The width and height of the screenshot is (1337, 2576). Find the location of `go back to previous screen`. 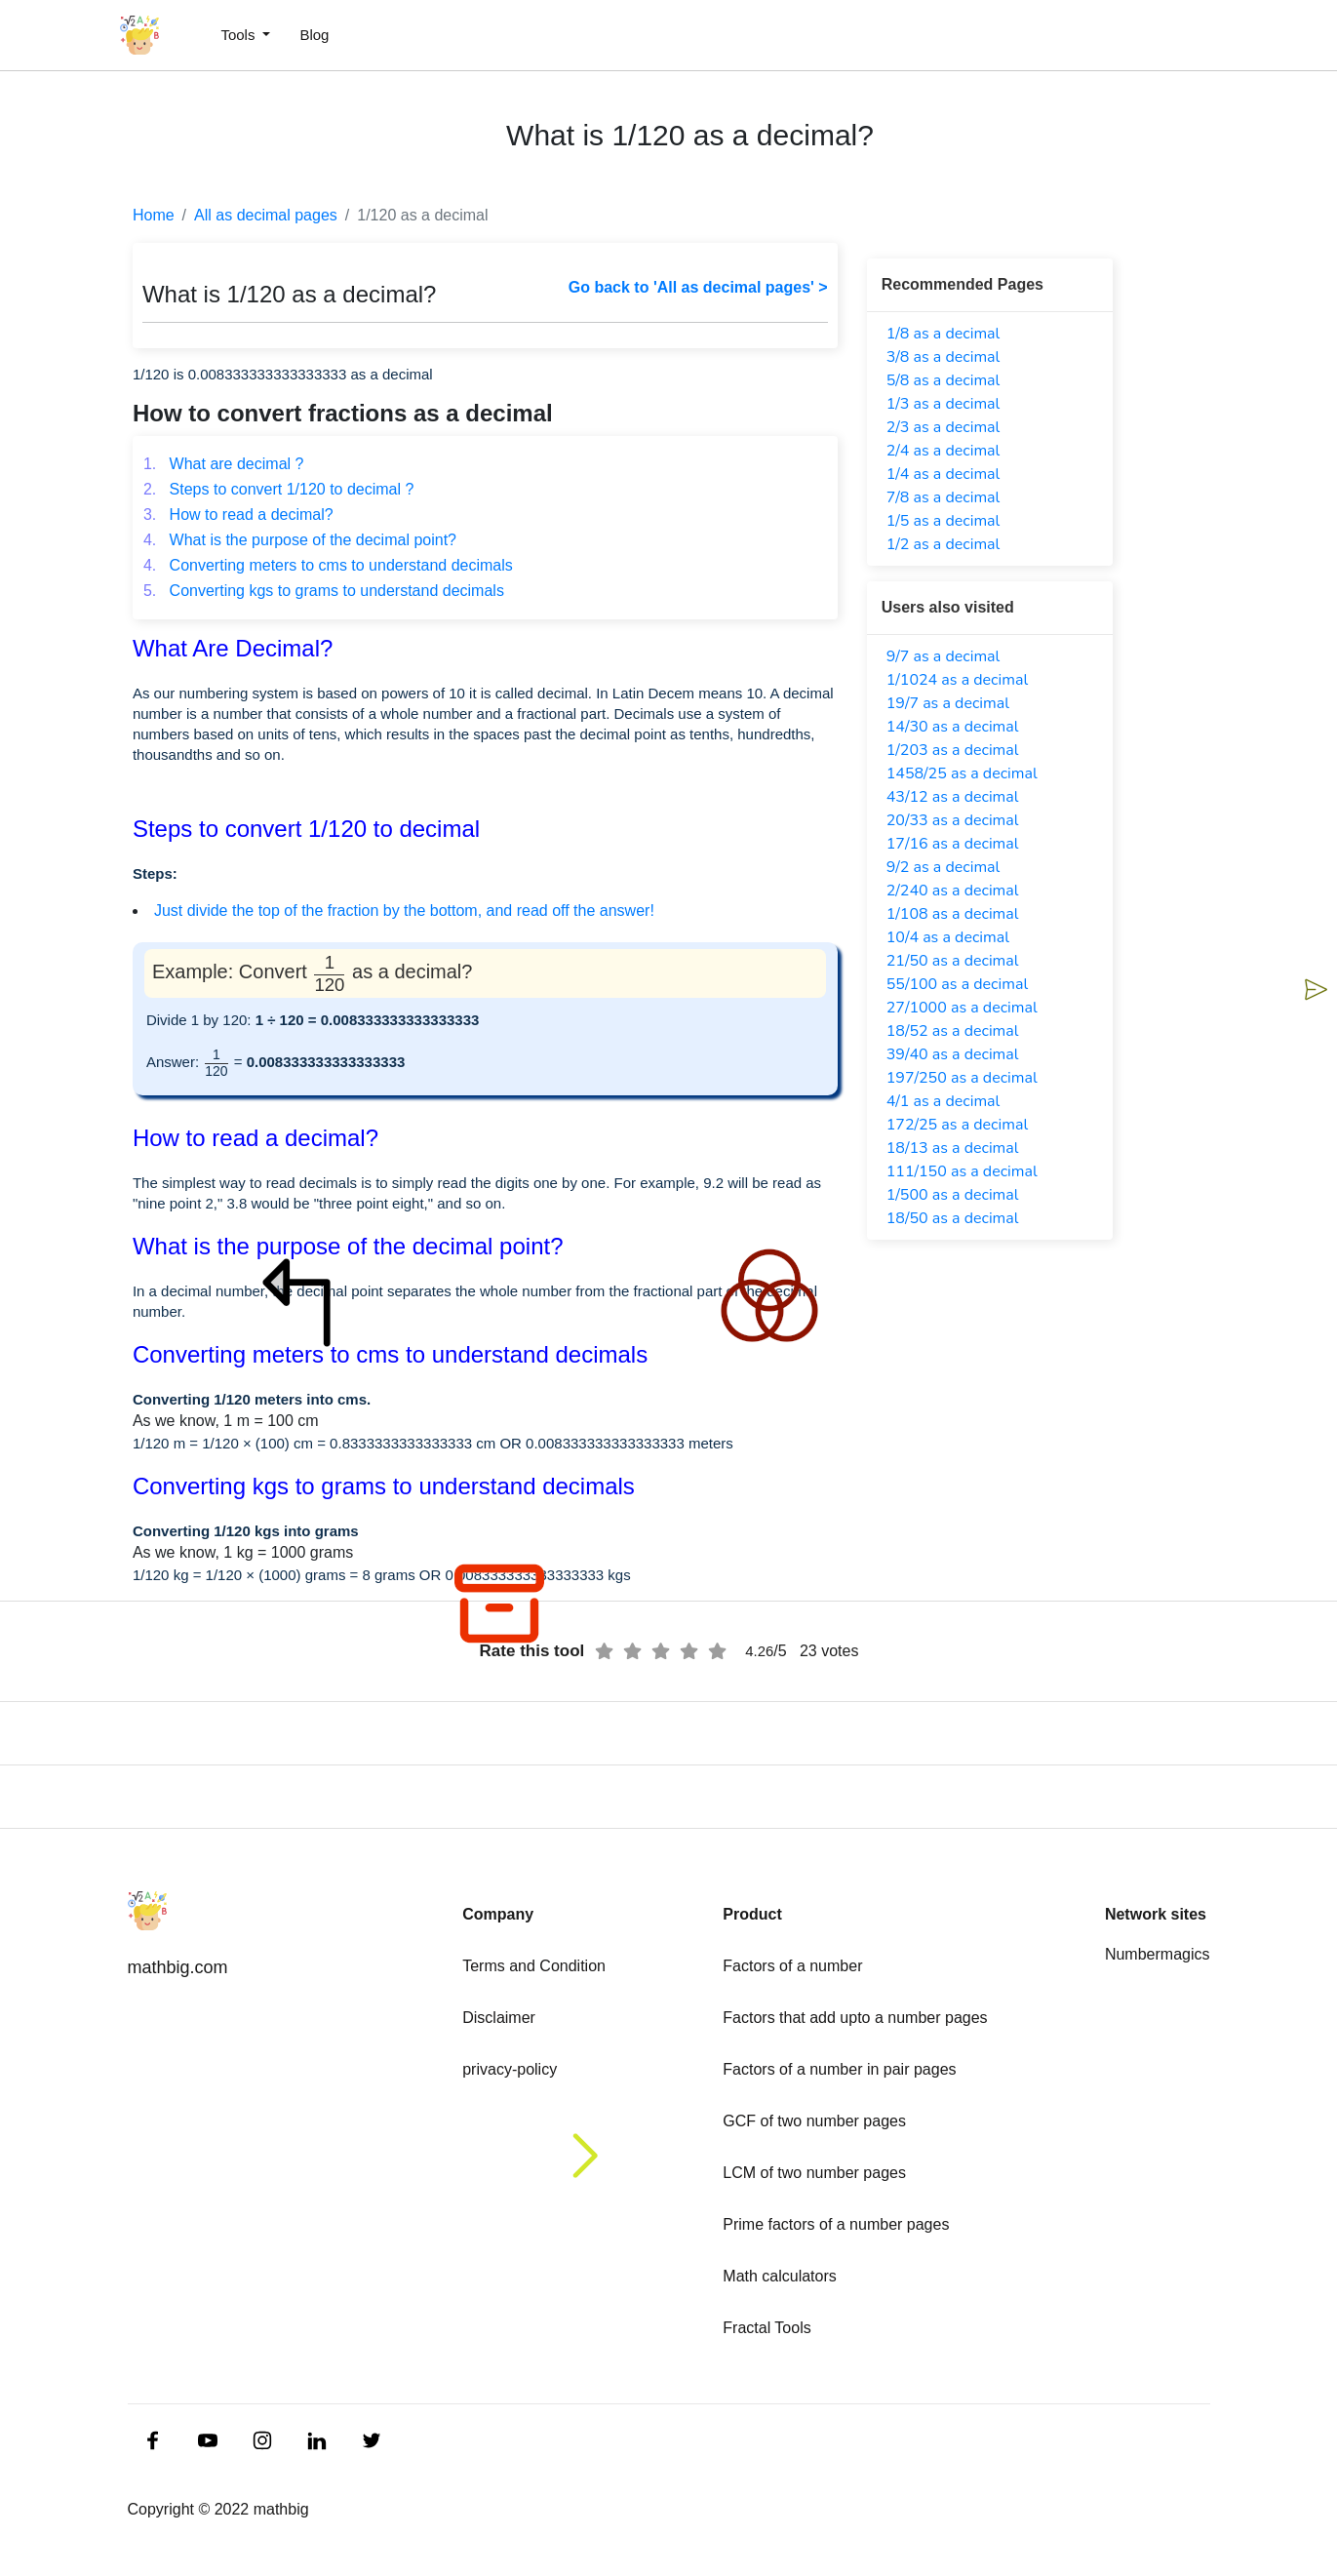

go back to previous screen is located at coordinates (299, 1302).